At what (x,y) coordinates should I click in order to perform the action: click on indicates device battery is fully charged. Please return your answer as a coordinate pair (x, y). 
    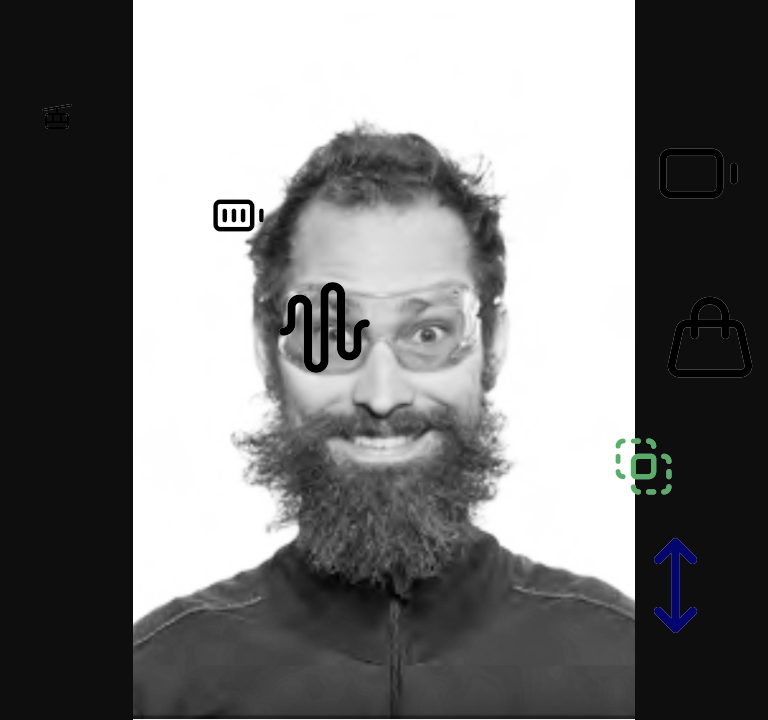
    Looking at the image, I should click on (238, 215).